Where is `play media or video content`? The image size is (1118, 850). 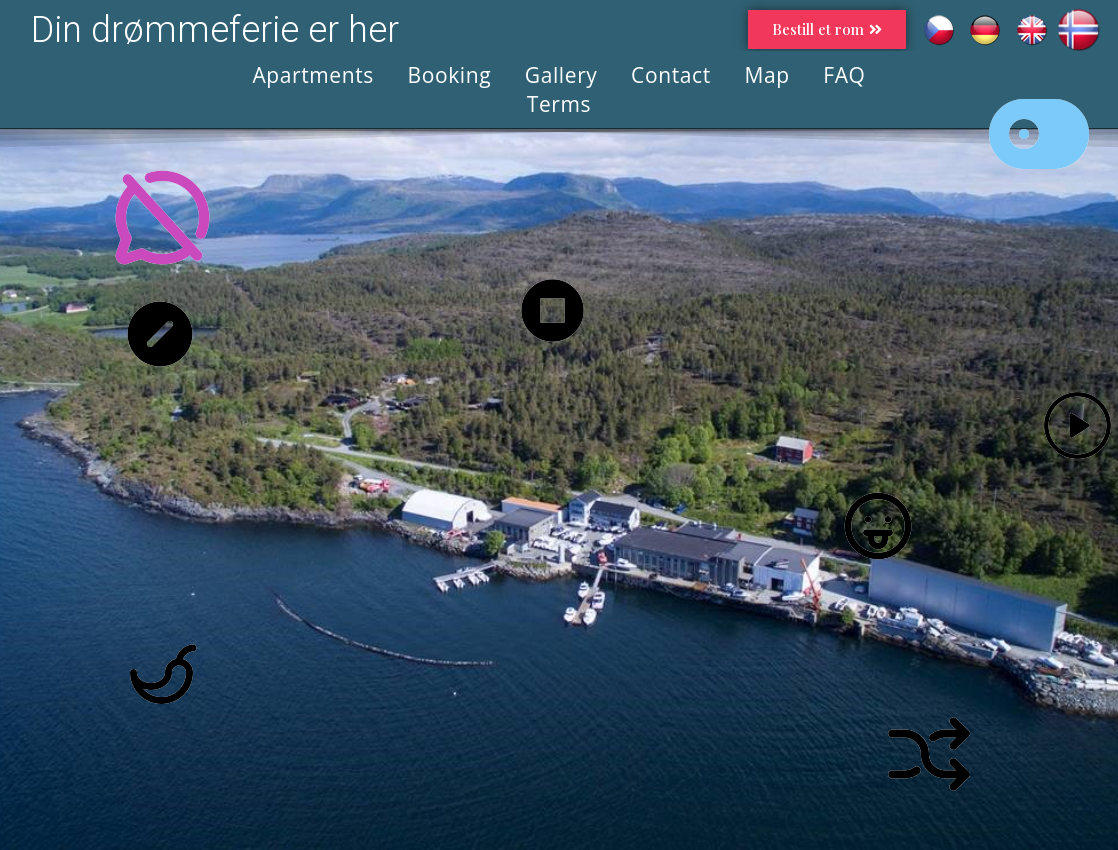 play media or video content is located at coordinates (1077, 425).